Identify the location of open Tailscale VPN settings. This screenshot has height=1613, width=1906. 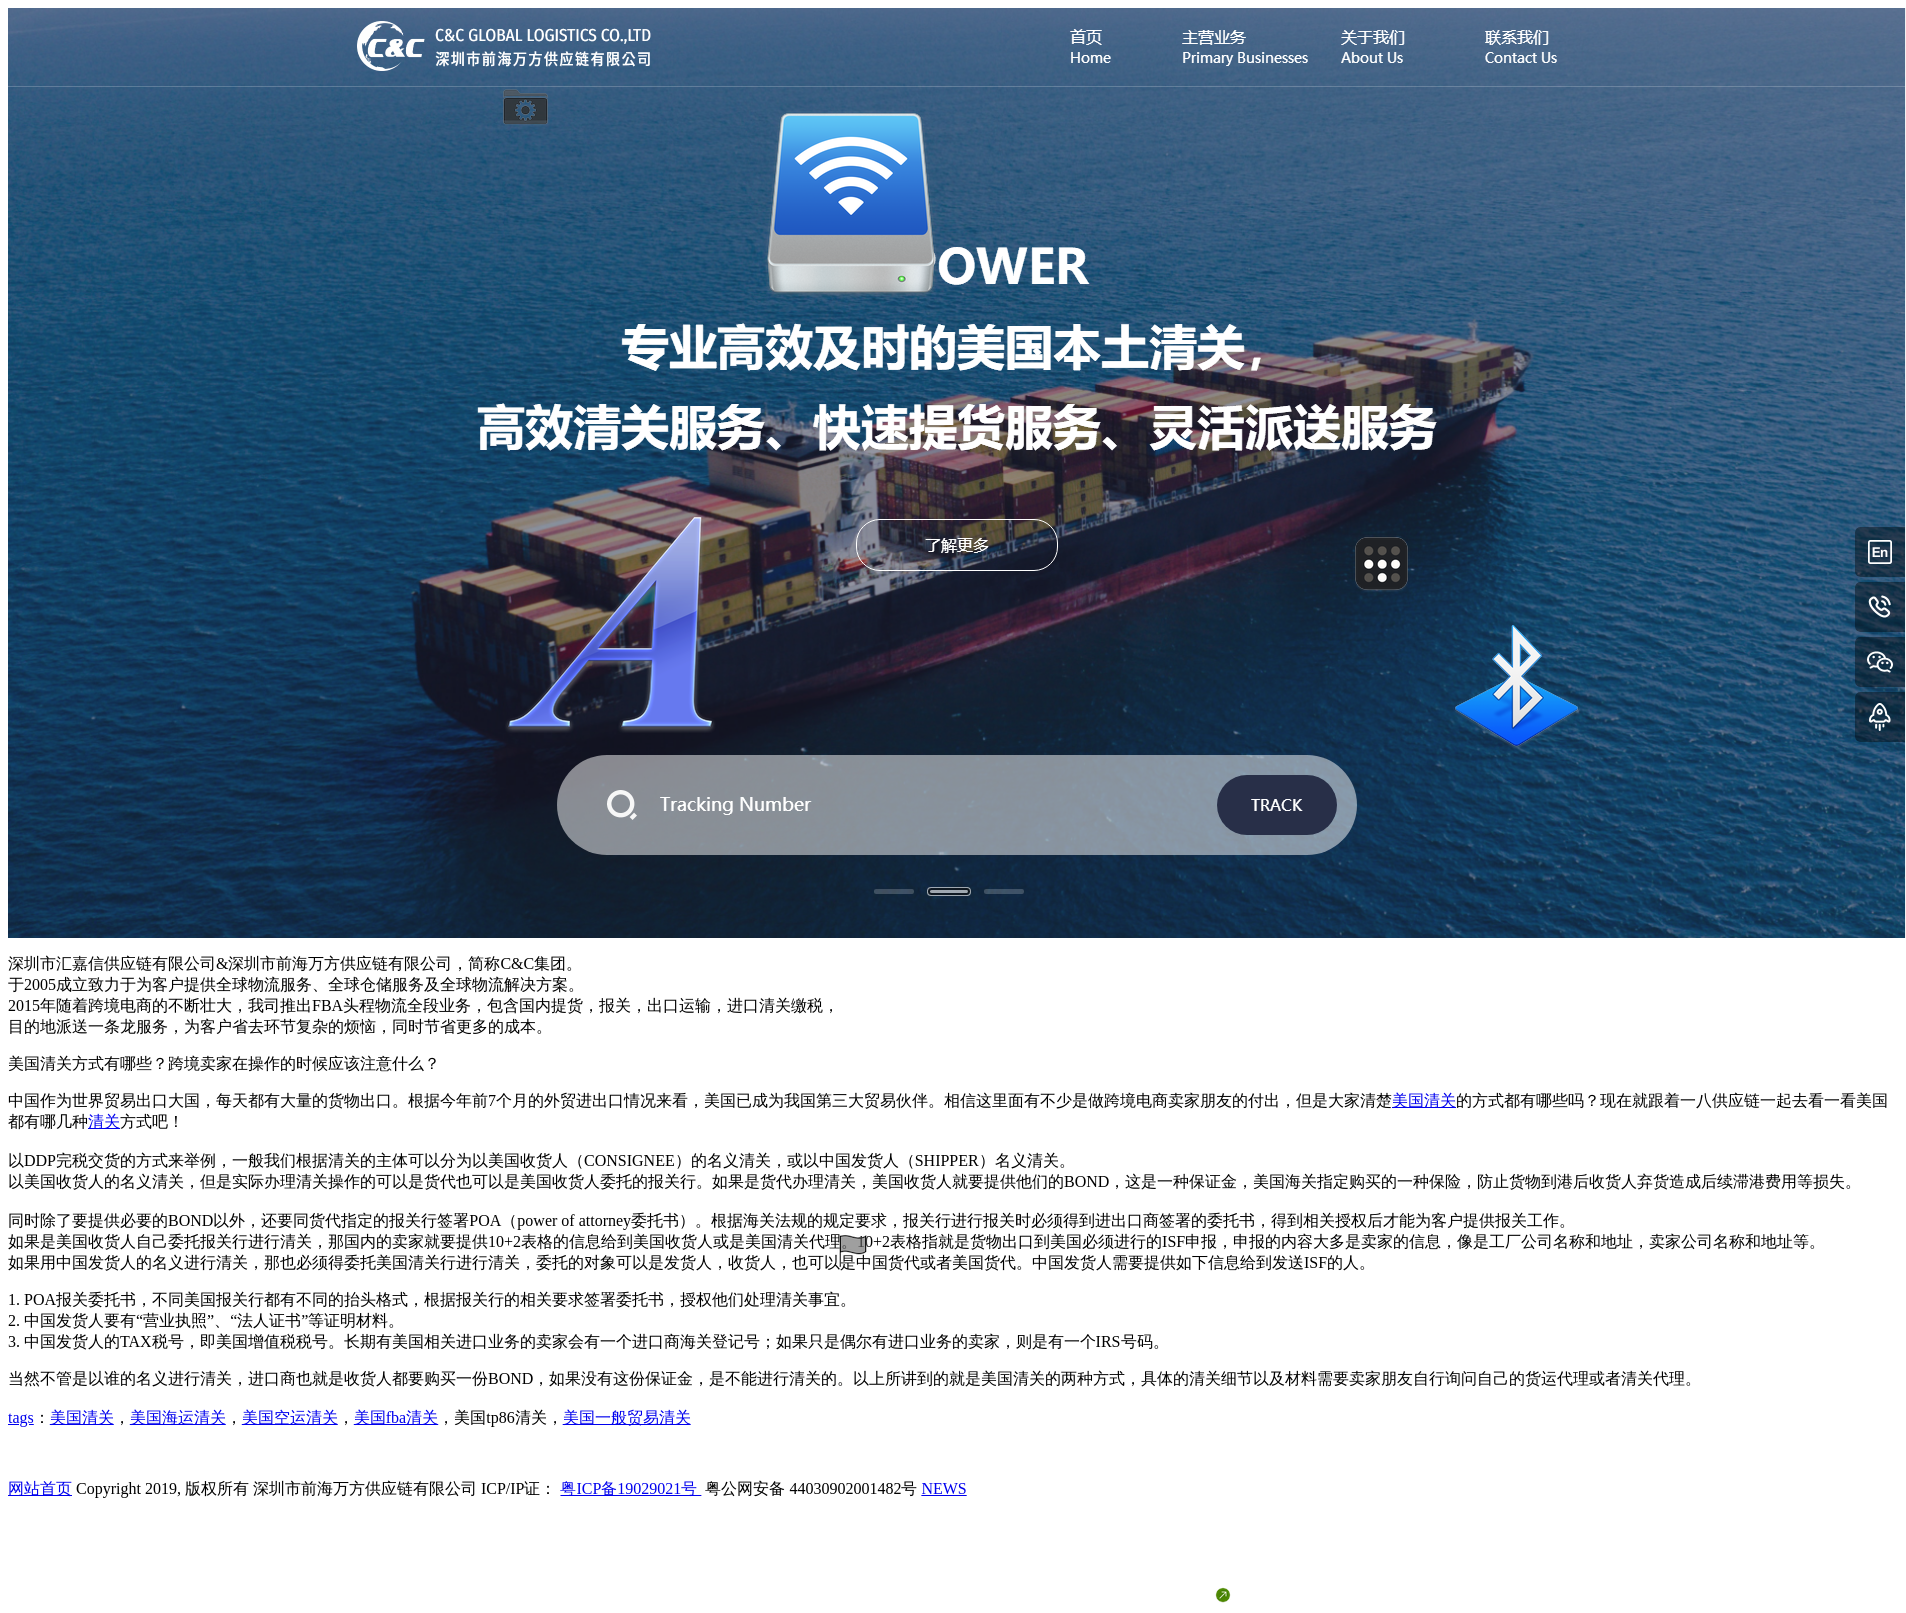
(1381, 563).